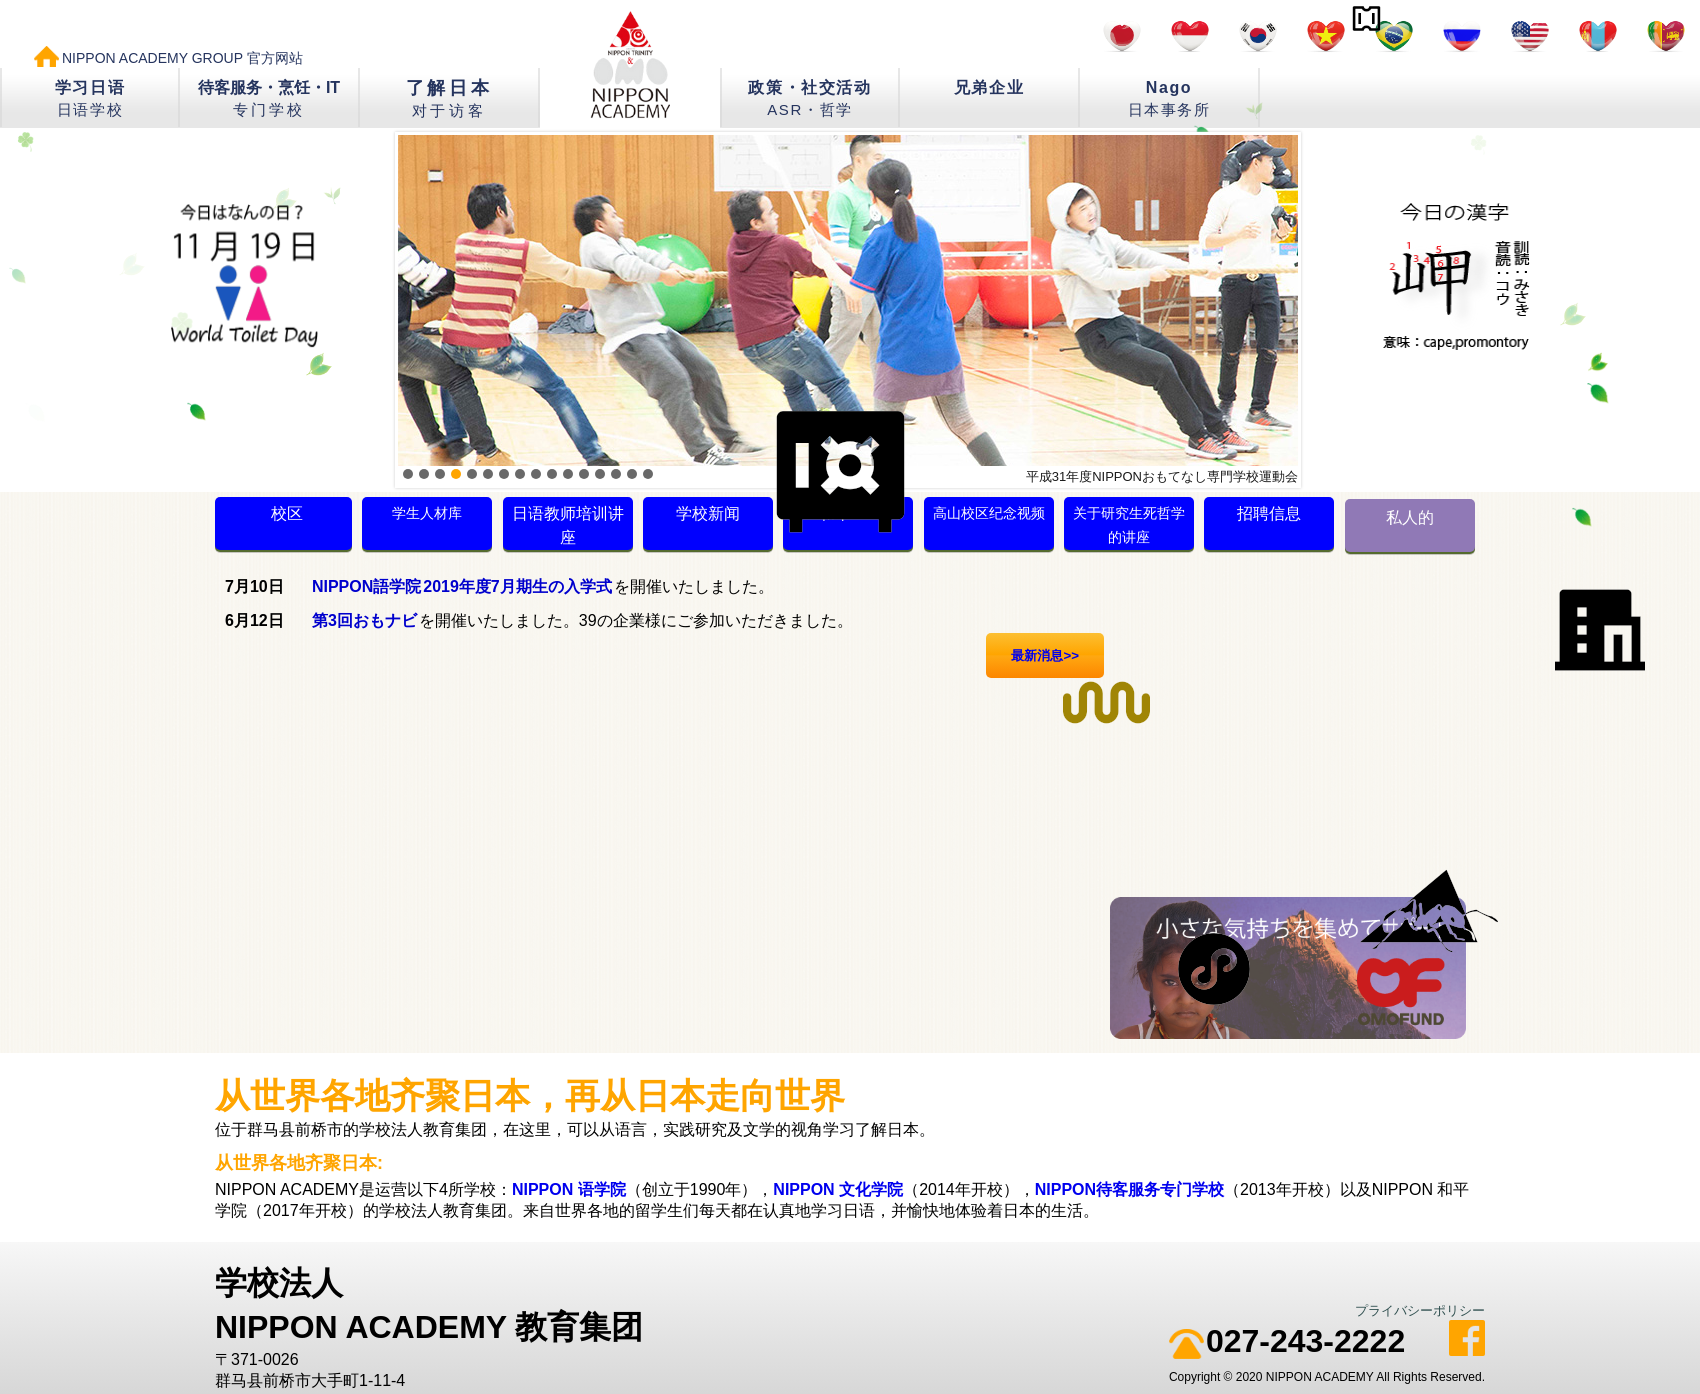 The height and width of the screenshot is (1394, 1700). What do you see at coordinates (1214, 969) in the screenshot?
I see `open wechat mini program` at bounding box center [1214, 969].